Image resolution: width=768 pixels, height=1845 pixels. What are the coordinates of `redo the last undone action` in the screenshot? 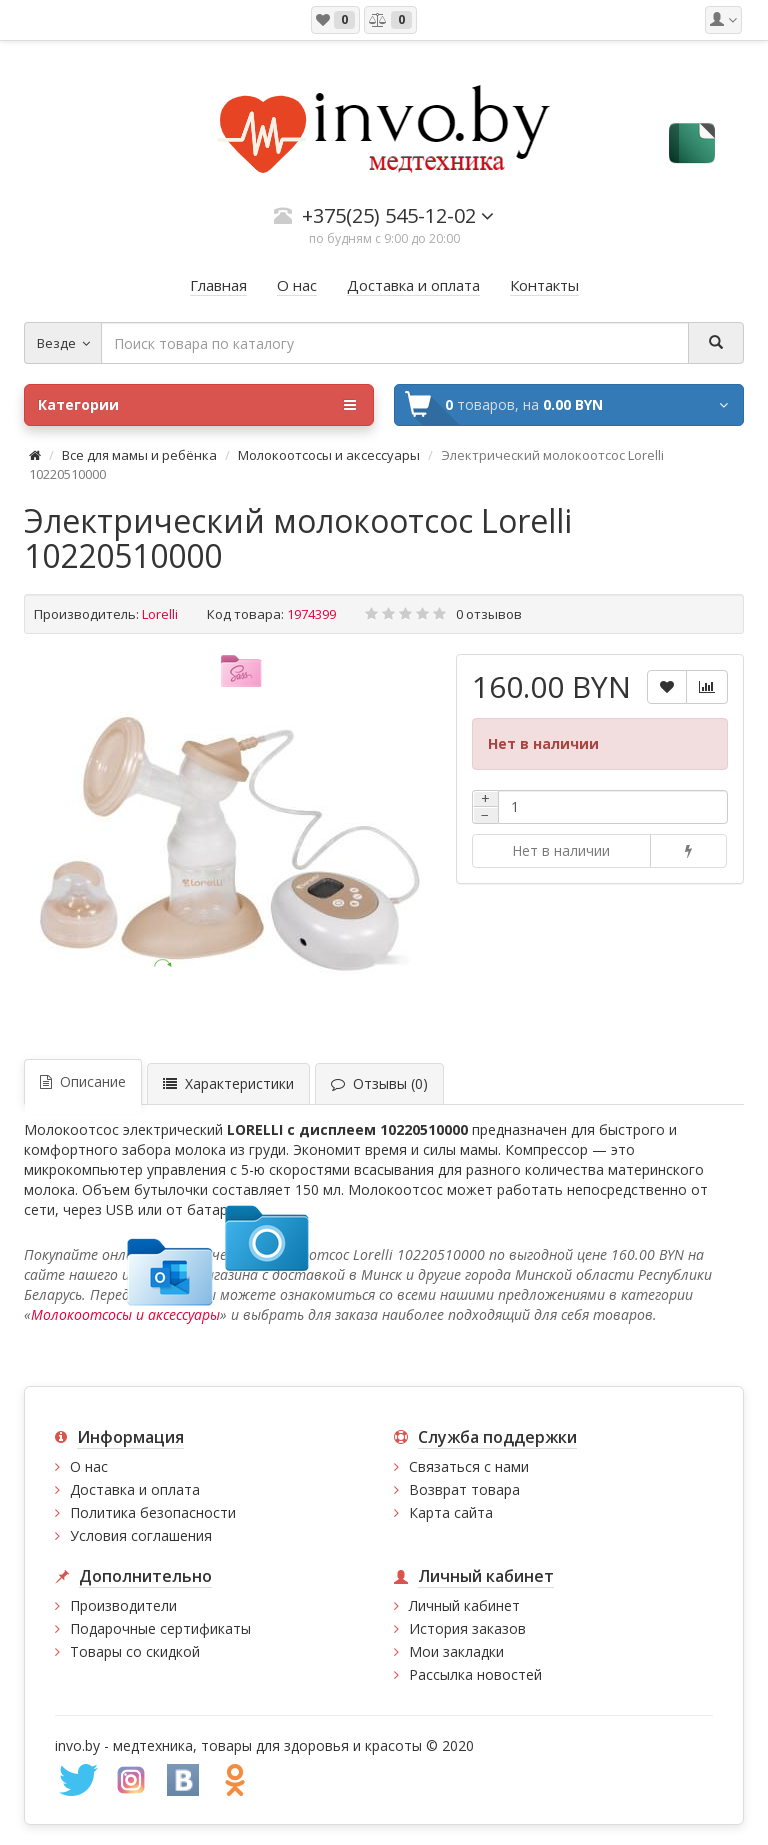 It's located at (163, 963).